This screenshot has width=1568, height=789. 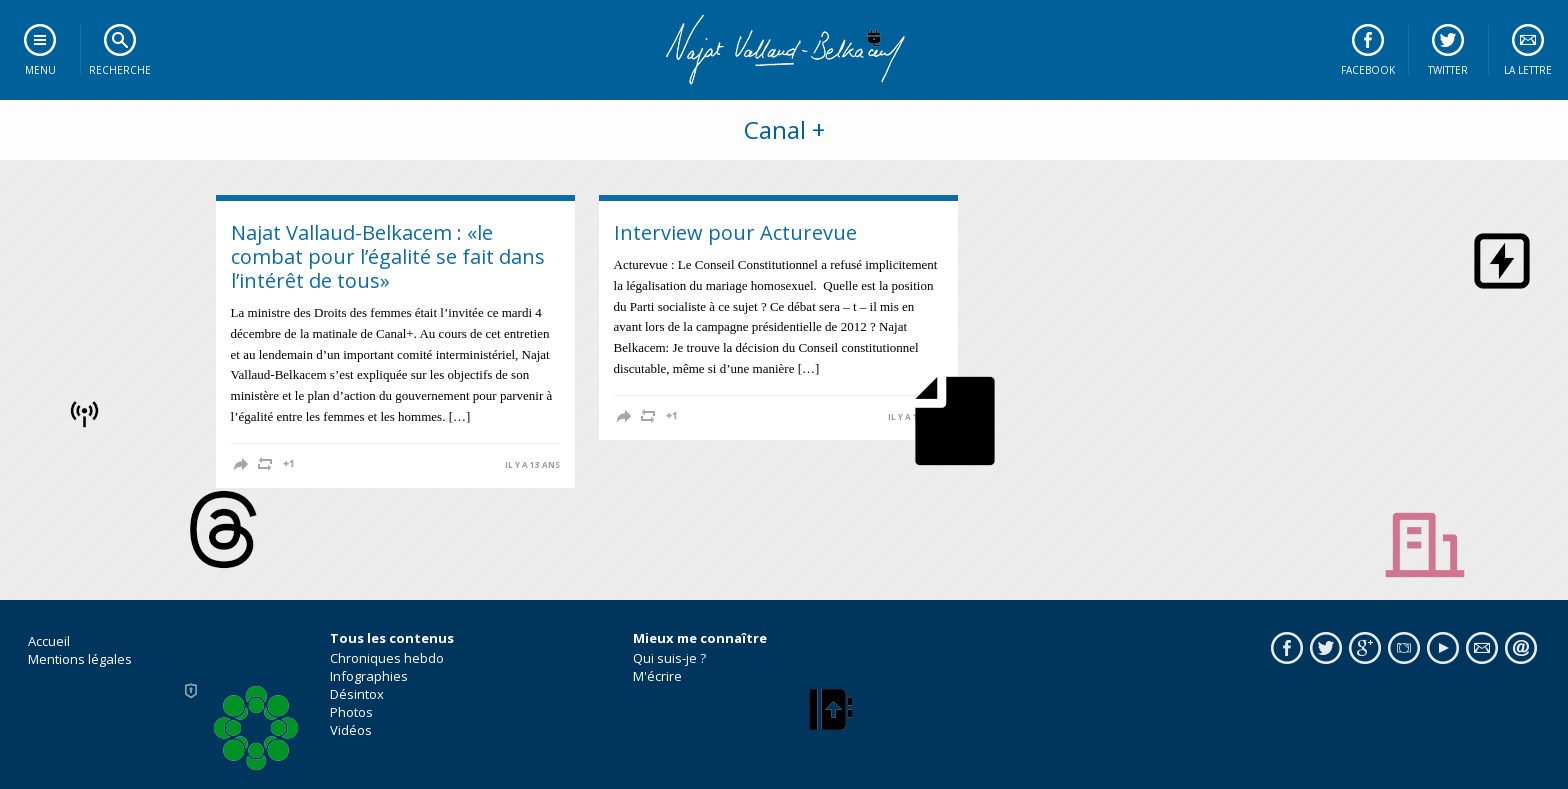 What do you see at coordinates (955, 421) in the screenshot?
I see `view or open a document` at bounding box center [955, 421].